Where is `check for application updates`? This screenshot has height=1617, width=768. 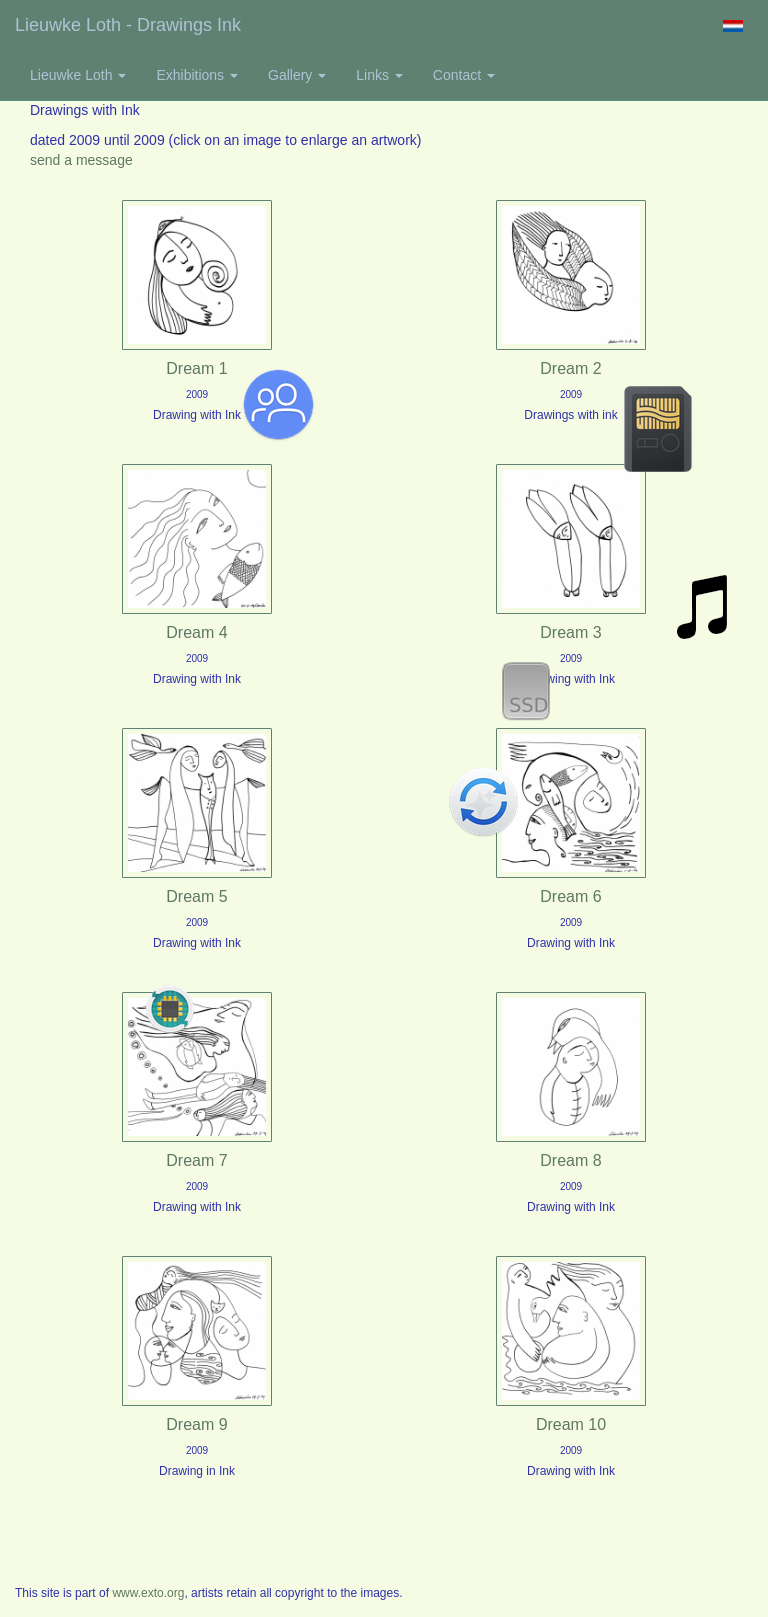
check for application updates is located at coordinates (483, 801).